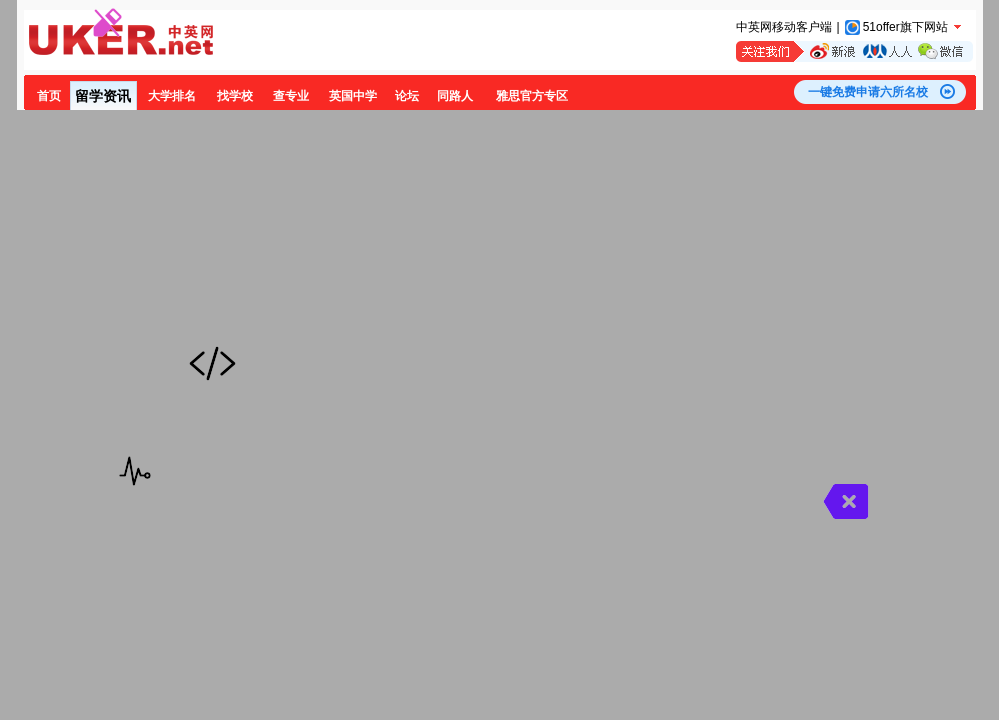 This screenshot has height=720, width=999. What do you see at coordinates (847, 501) in the screenshot?
I see `delete the previous character` at bounding box center [847, 501].